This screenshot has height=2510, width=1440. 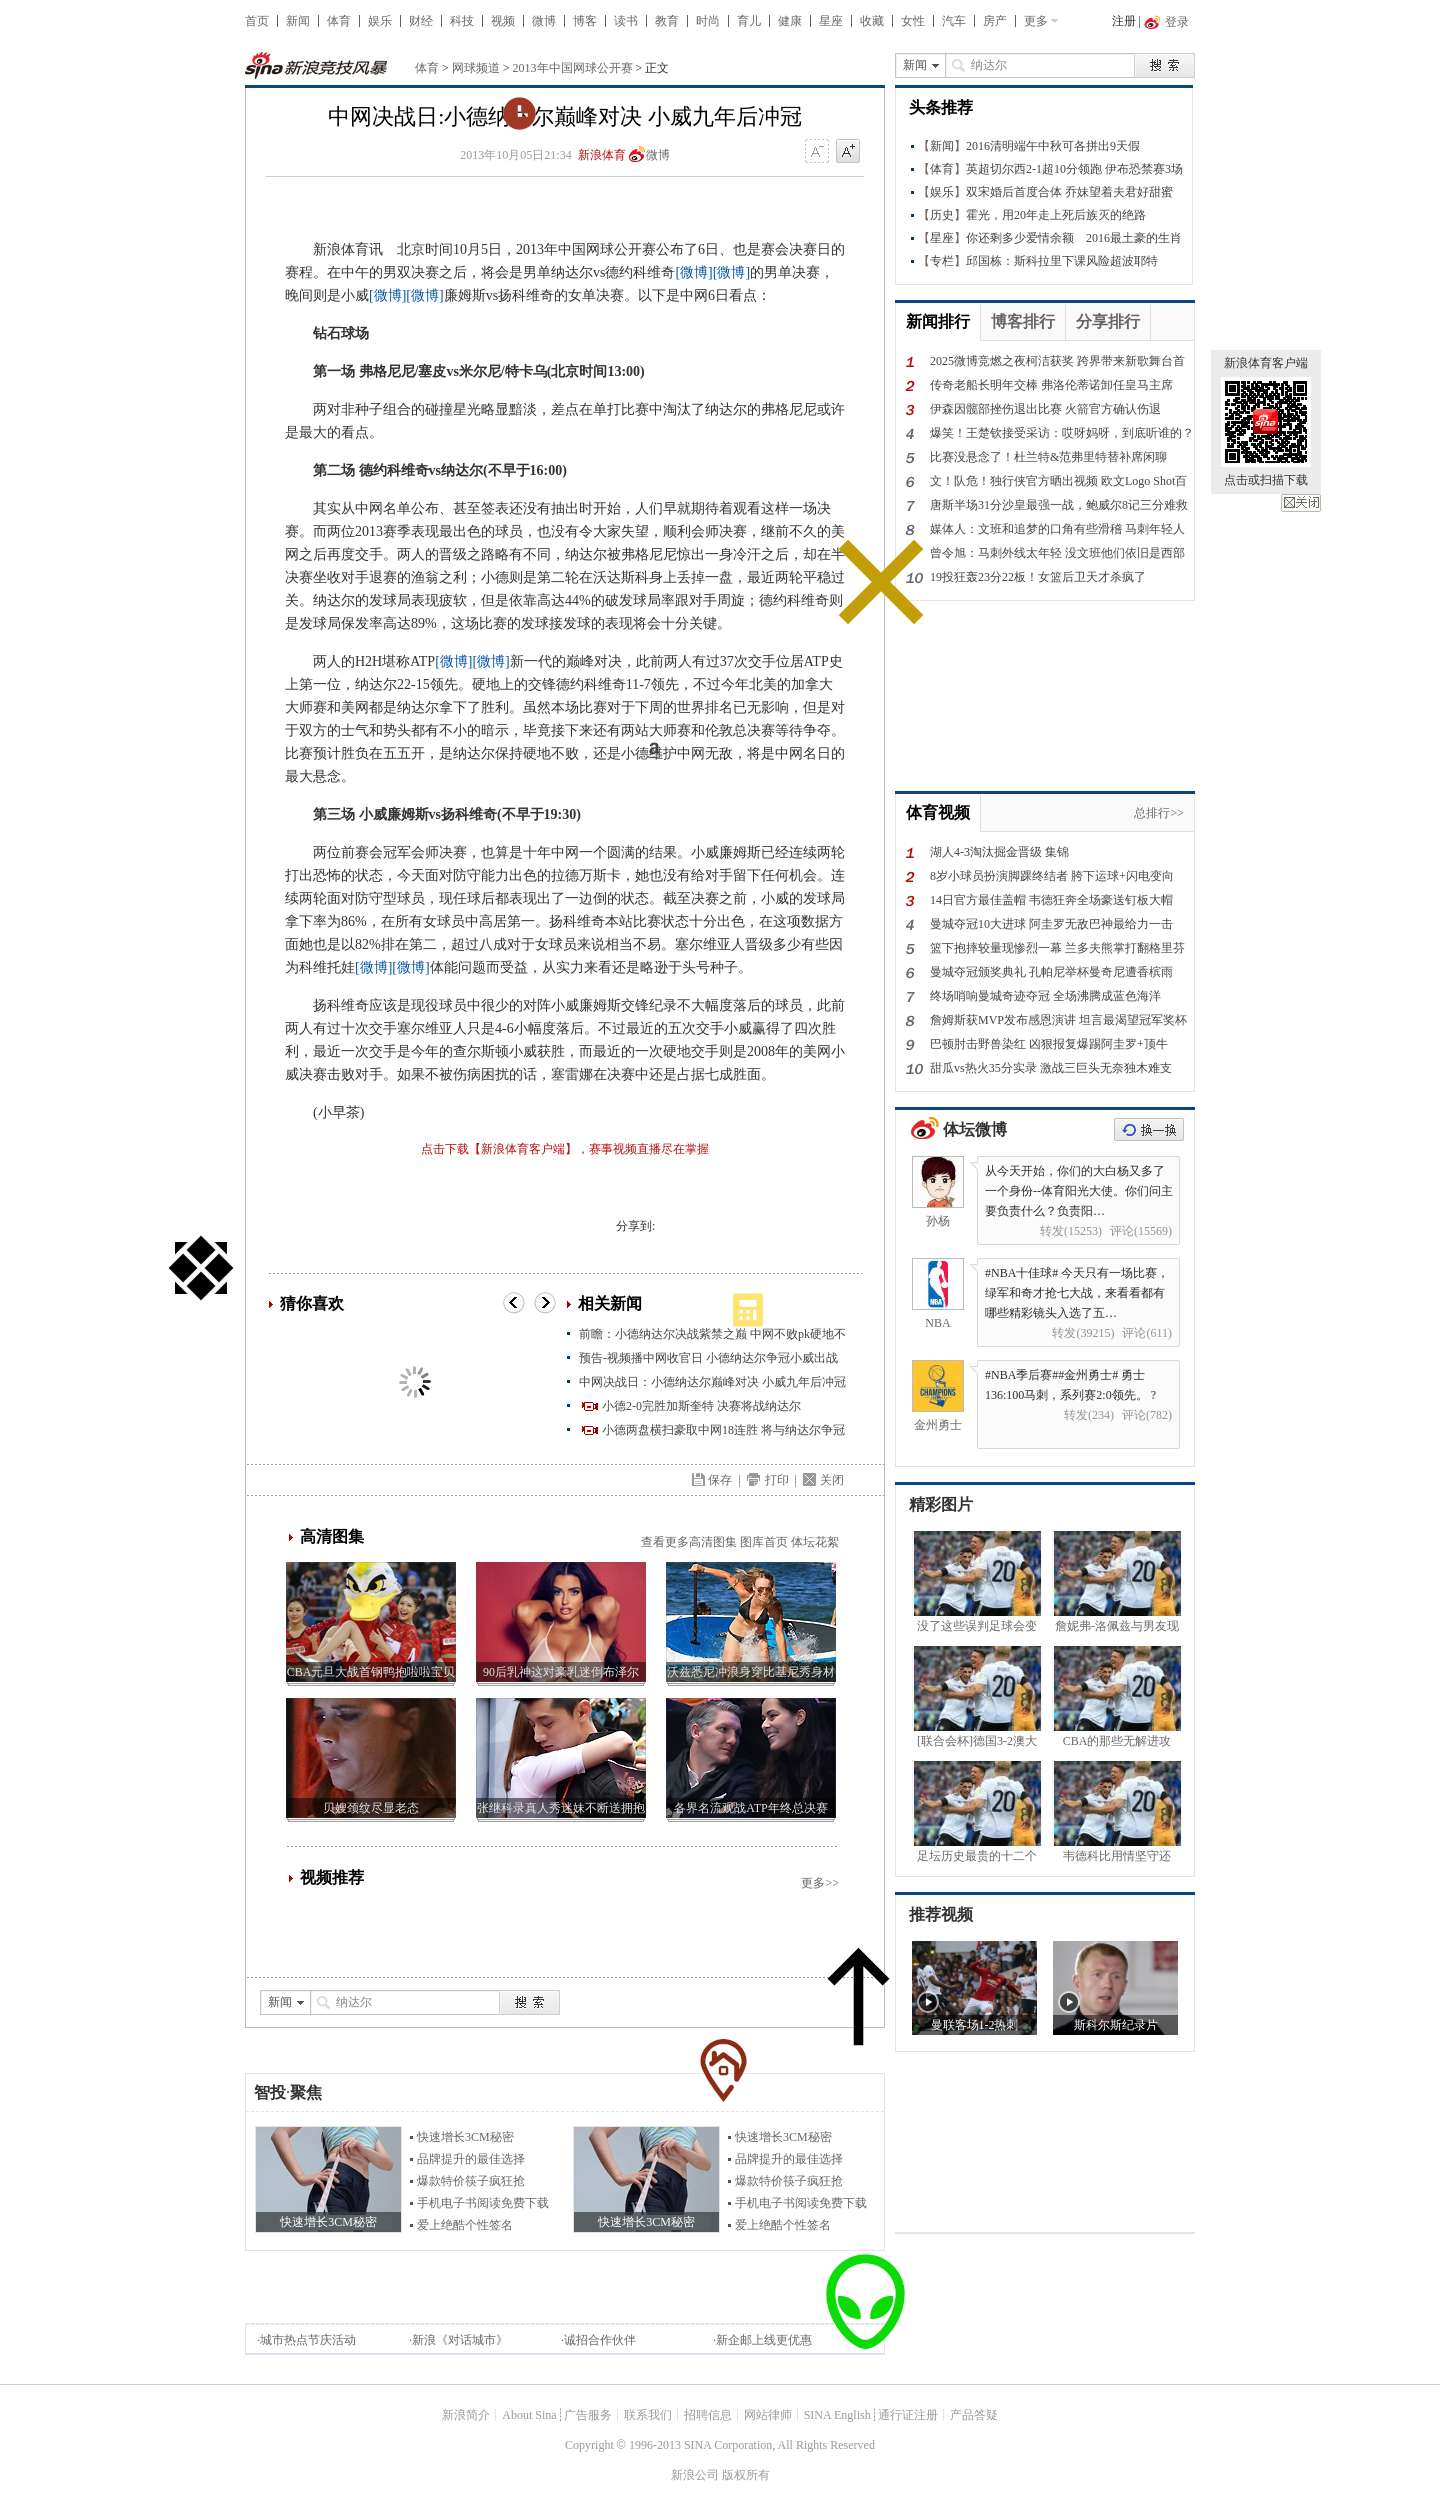 What do you see at coordinates (748, 1310) in the screenshot?
I see `open the calculator app` at bounding box center [748, 1310].